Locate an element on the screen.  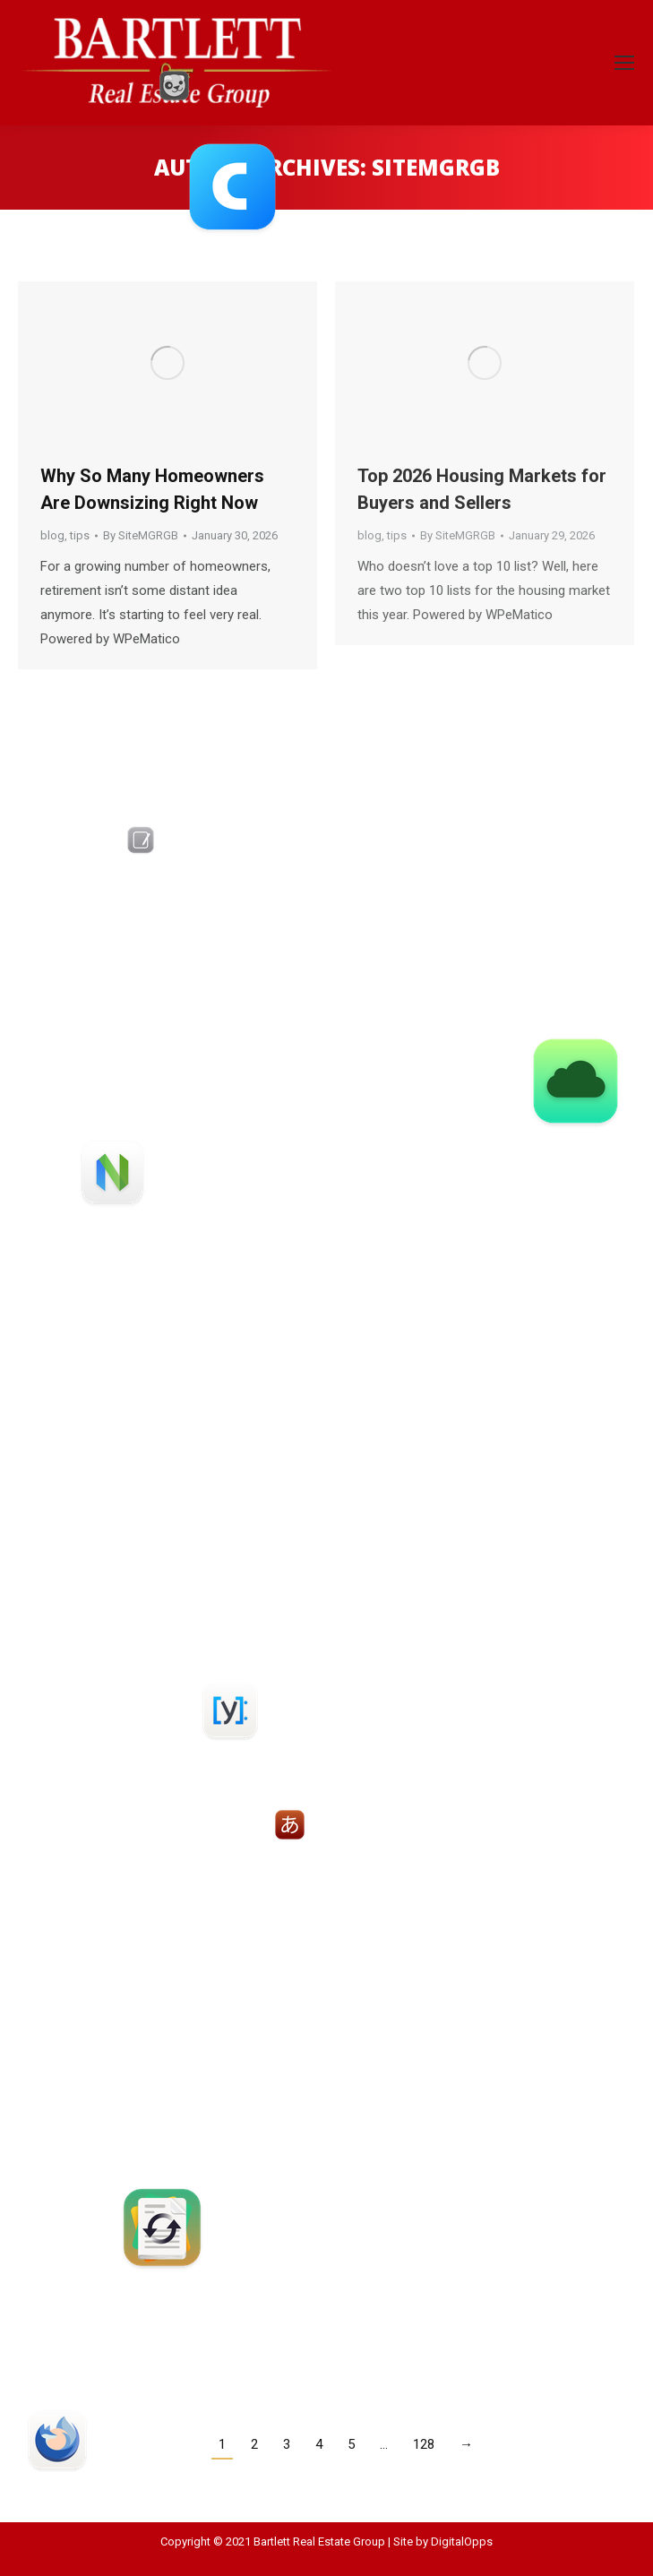
open composer preferences is located at coordinates (141, 840).